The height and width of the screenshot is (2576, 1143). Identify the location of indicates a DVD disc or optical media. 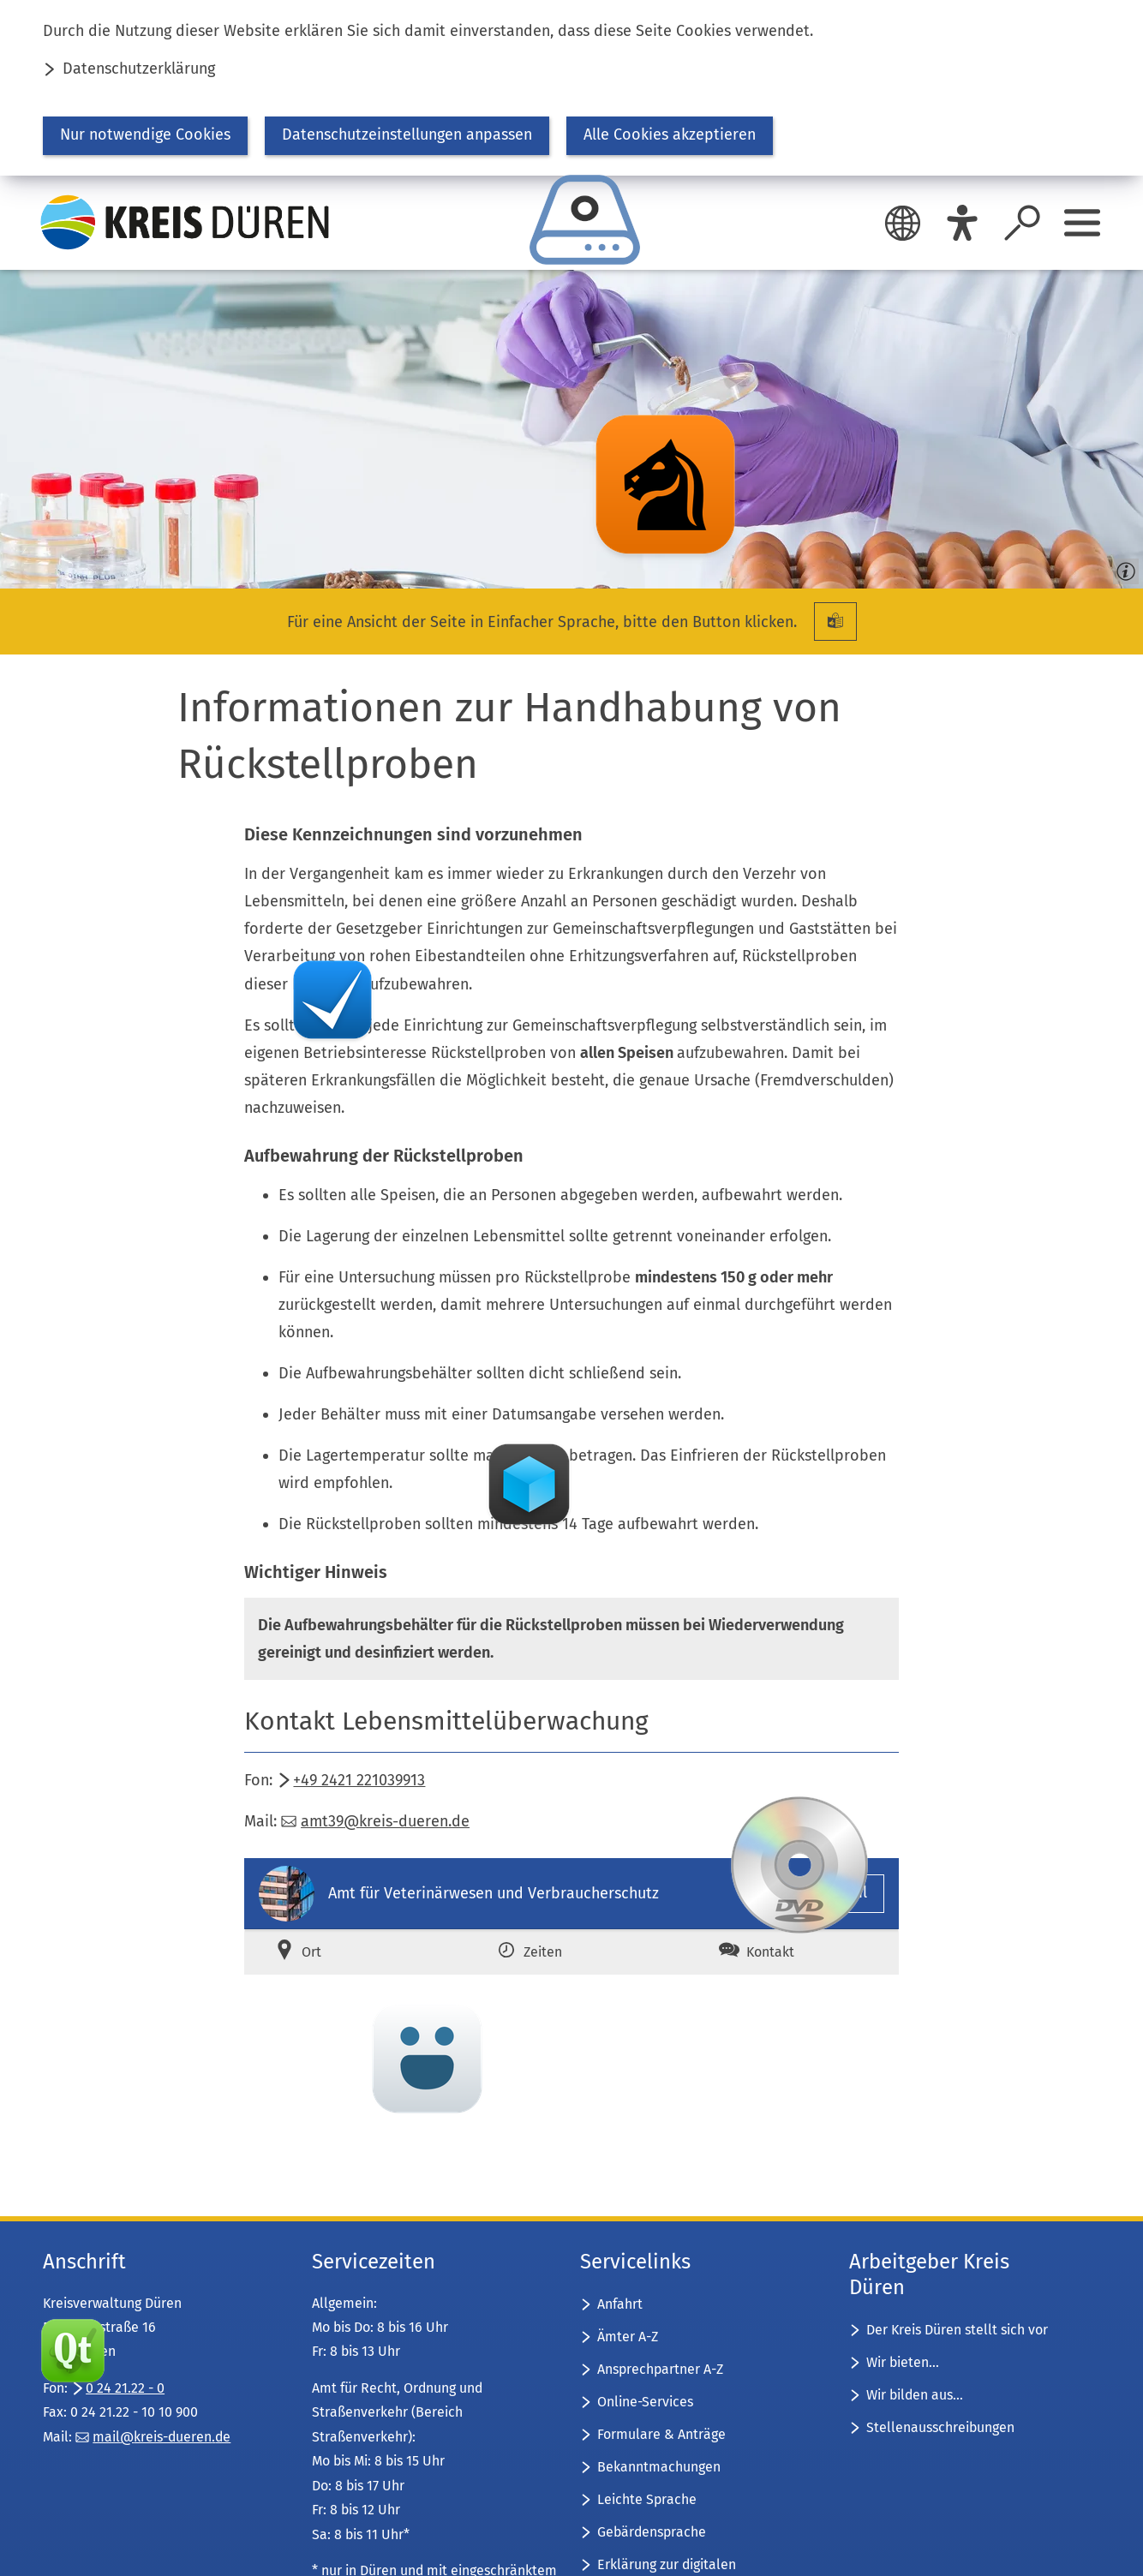
(799, 1865).